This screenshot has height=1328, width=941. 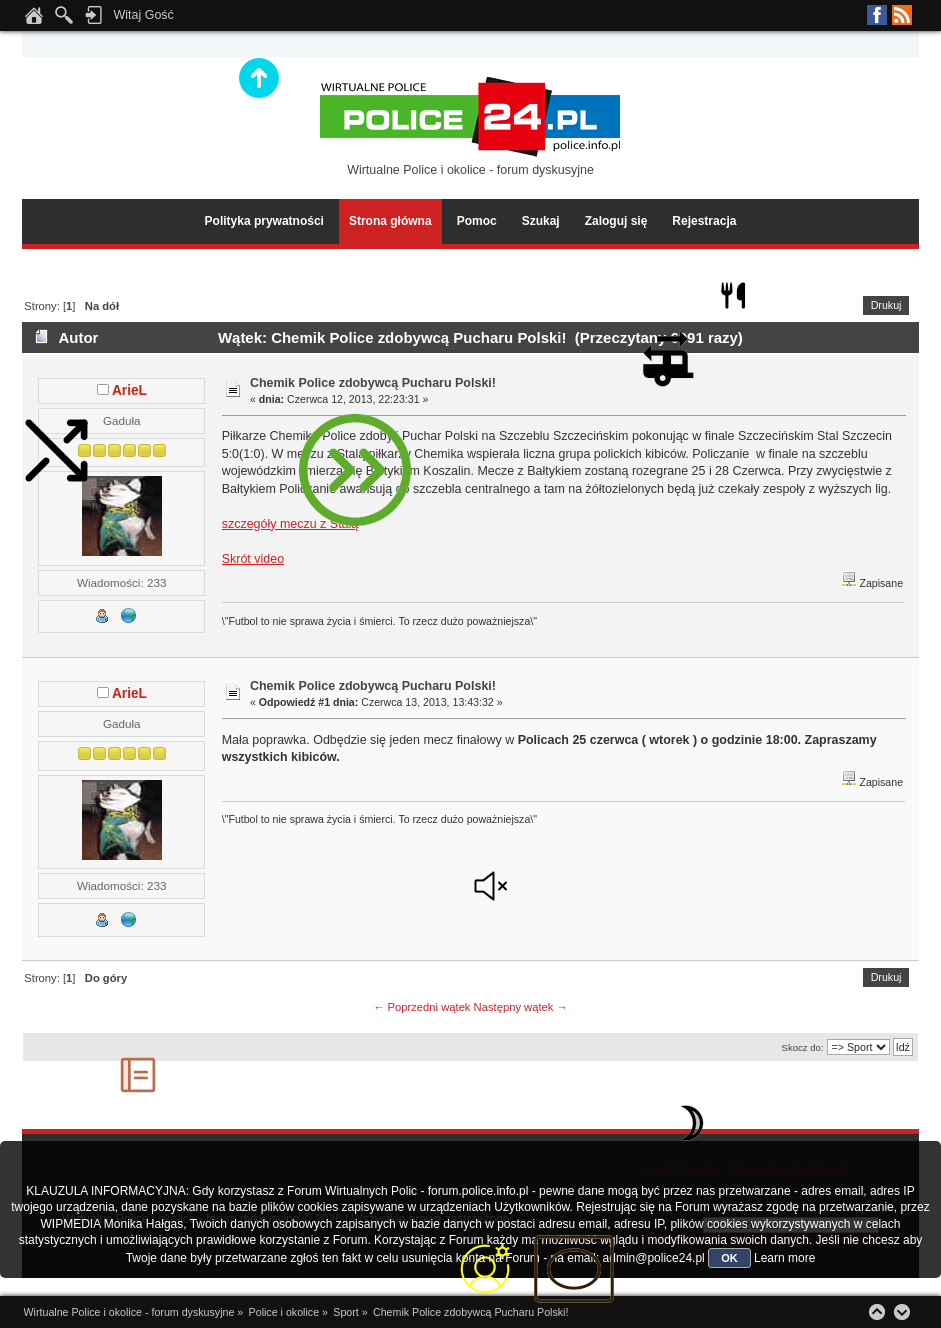 I want to click on access food and dining options, so click(x=733, y=295).